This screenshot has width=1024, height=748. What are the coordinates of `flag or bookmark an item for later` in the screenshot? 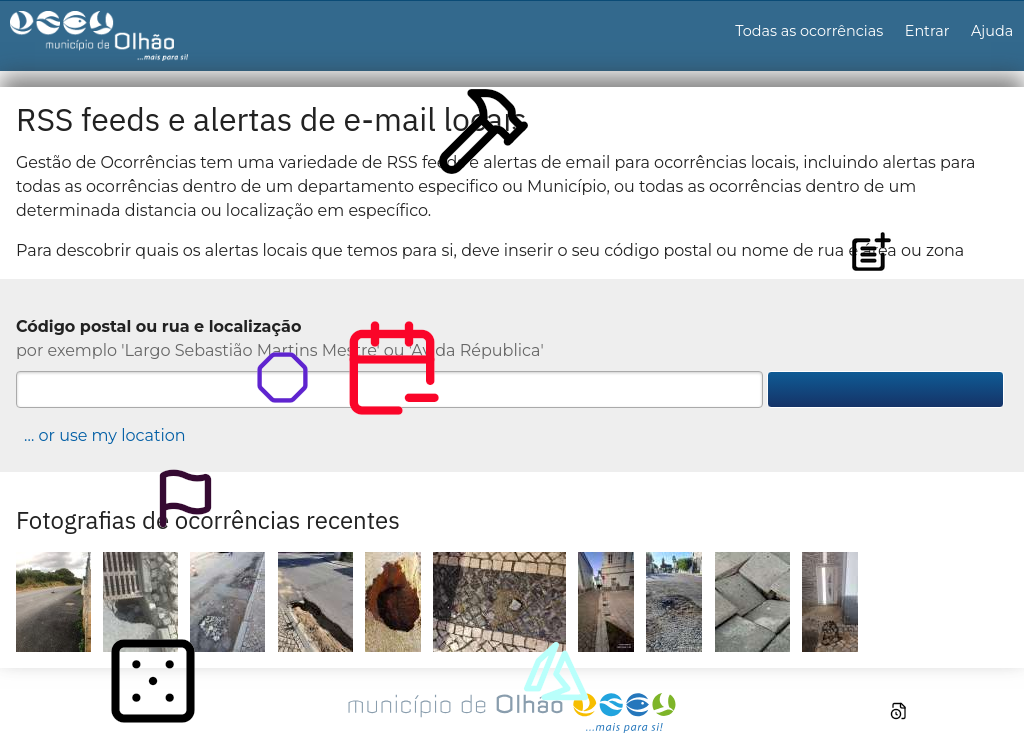 It's located at (185, 498).